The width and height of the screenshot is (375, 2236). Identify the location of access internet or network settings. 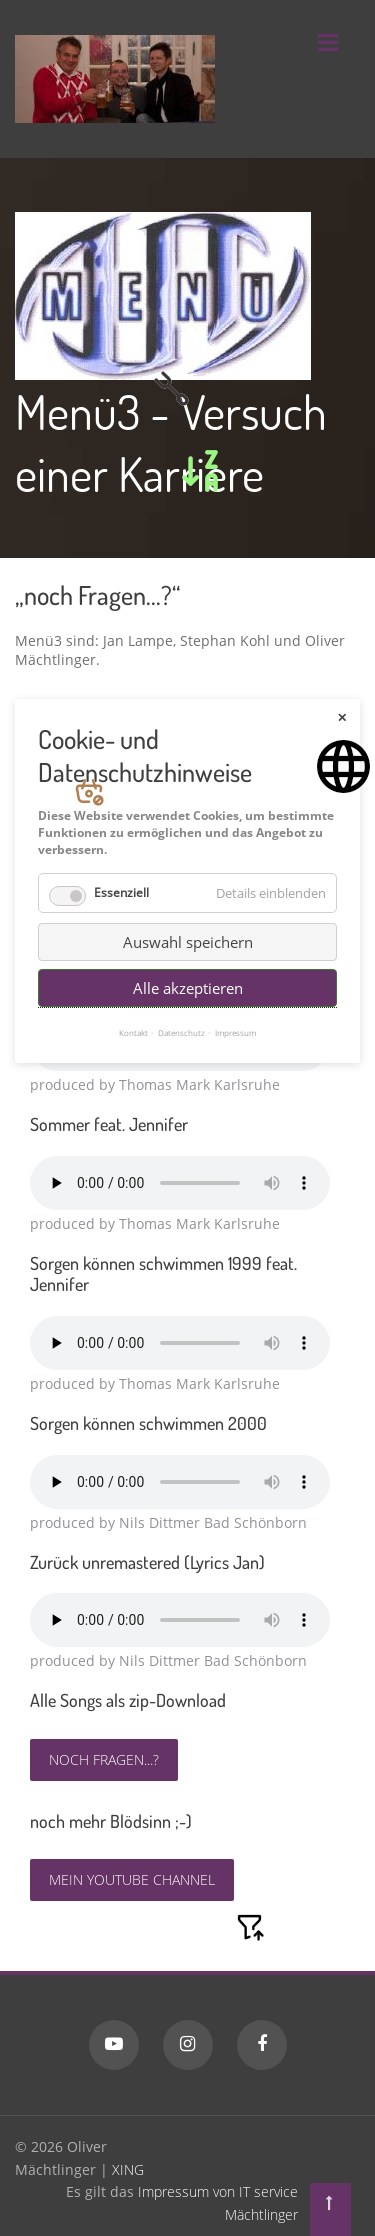
(343, 766).